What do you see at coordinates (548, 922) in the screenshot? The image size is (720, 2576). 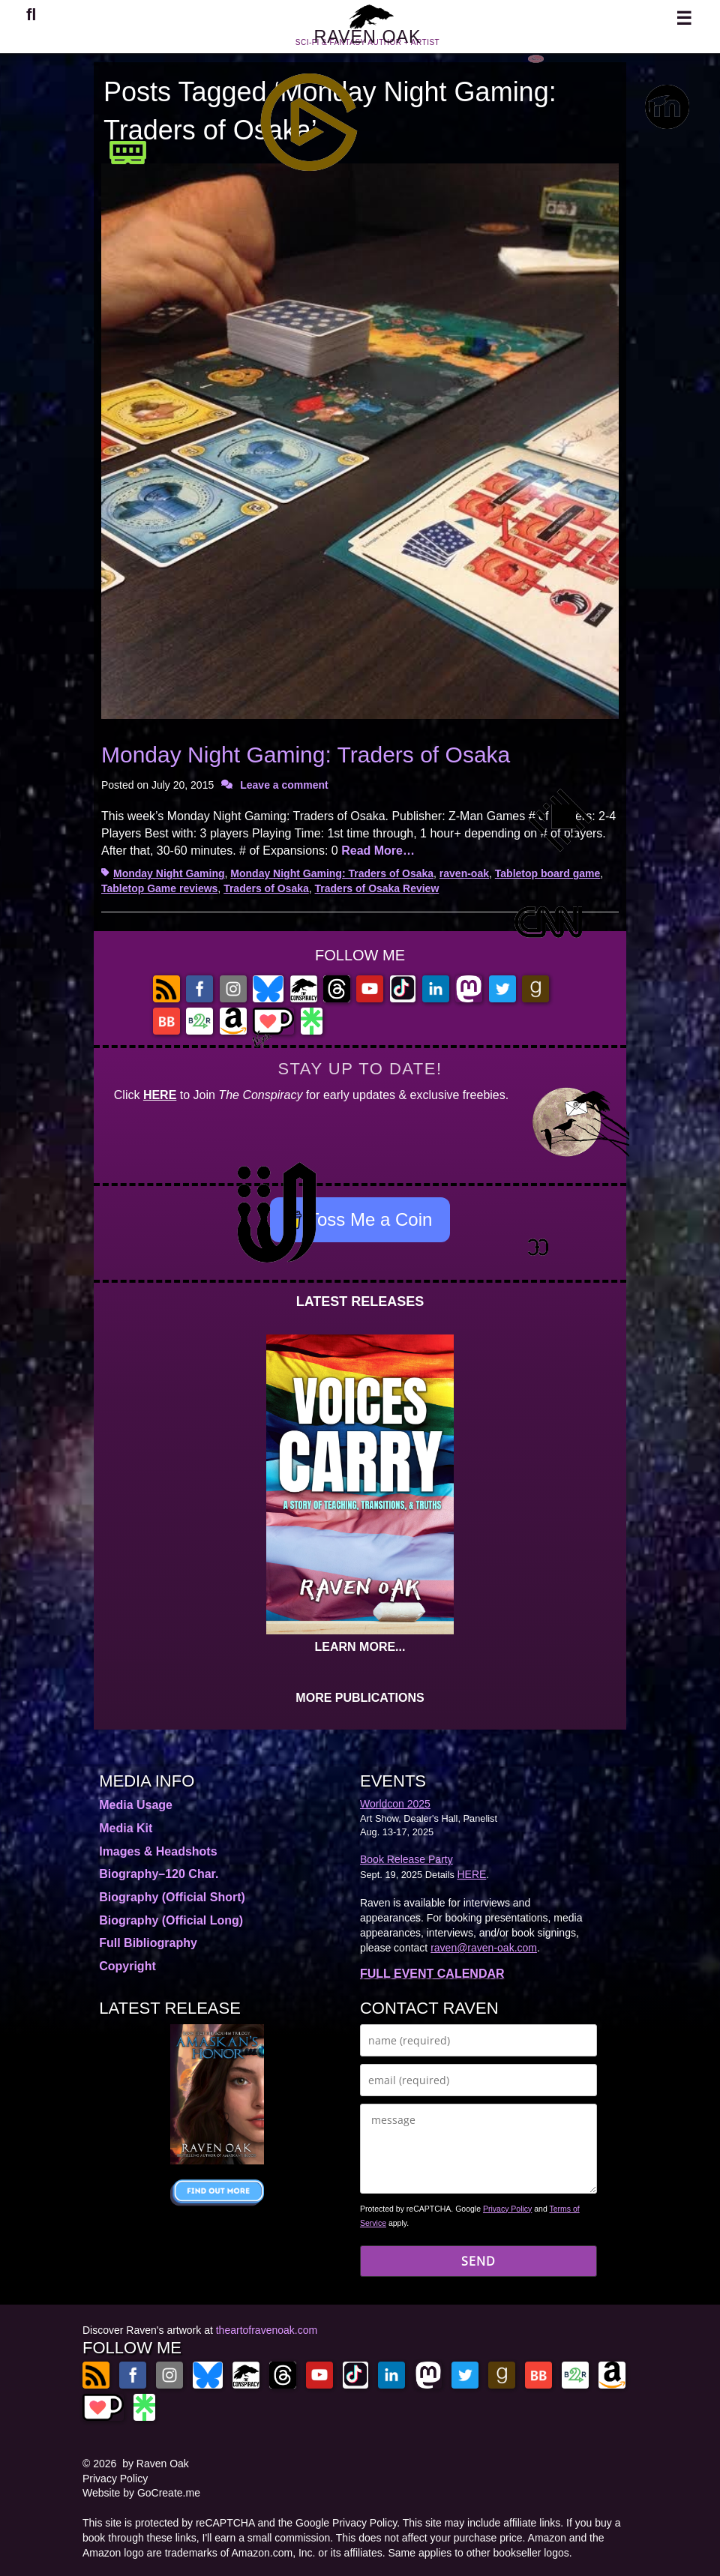 I see `open the CNN news app` at bounding box center [548, 922].